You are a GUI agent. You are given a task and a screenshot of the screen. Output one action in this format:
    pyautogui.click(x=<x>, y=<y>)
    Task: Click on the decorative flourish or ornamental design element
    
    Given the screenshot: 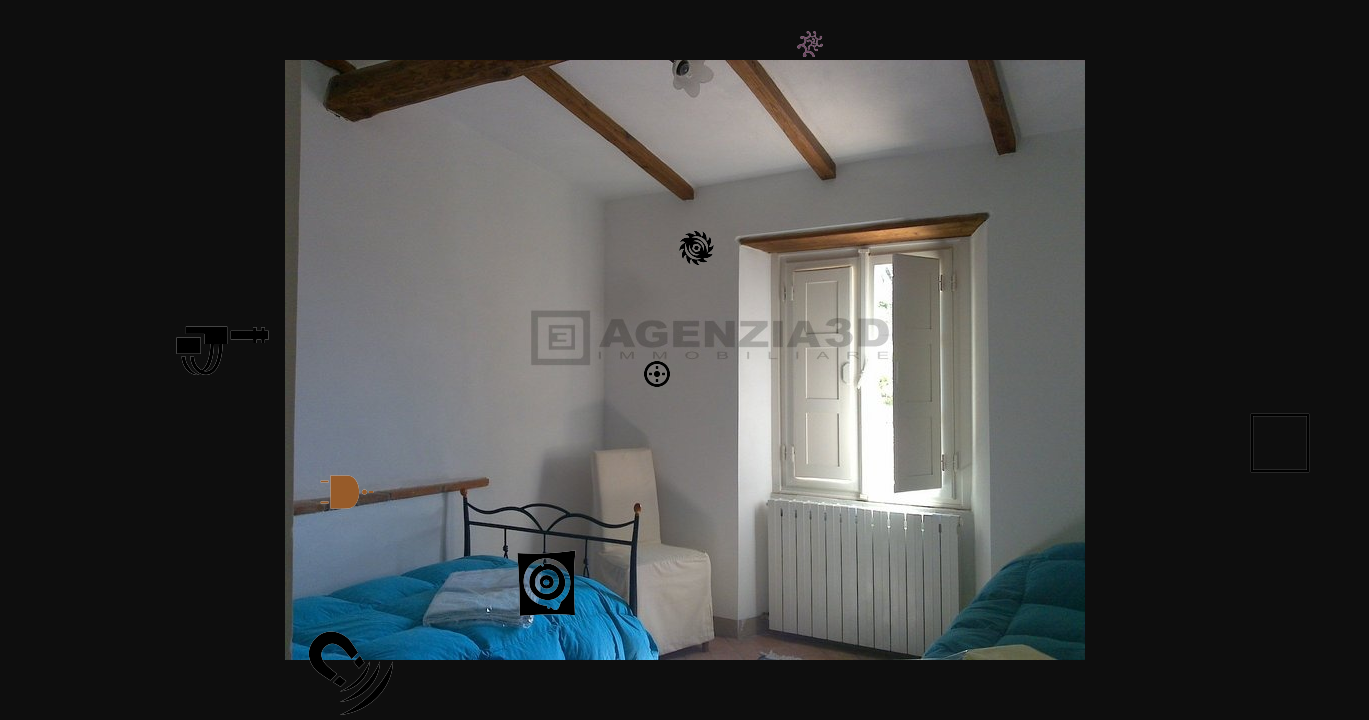 What is the action you would take?
    pyautogui.click(x=810, y=44)
    